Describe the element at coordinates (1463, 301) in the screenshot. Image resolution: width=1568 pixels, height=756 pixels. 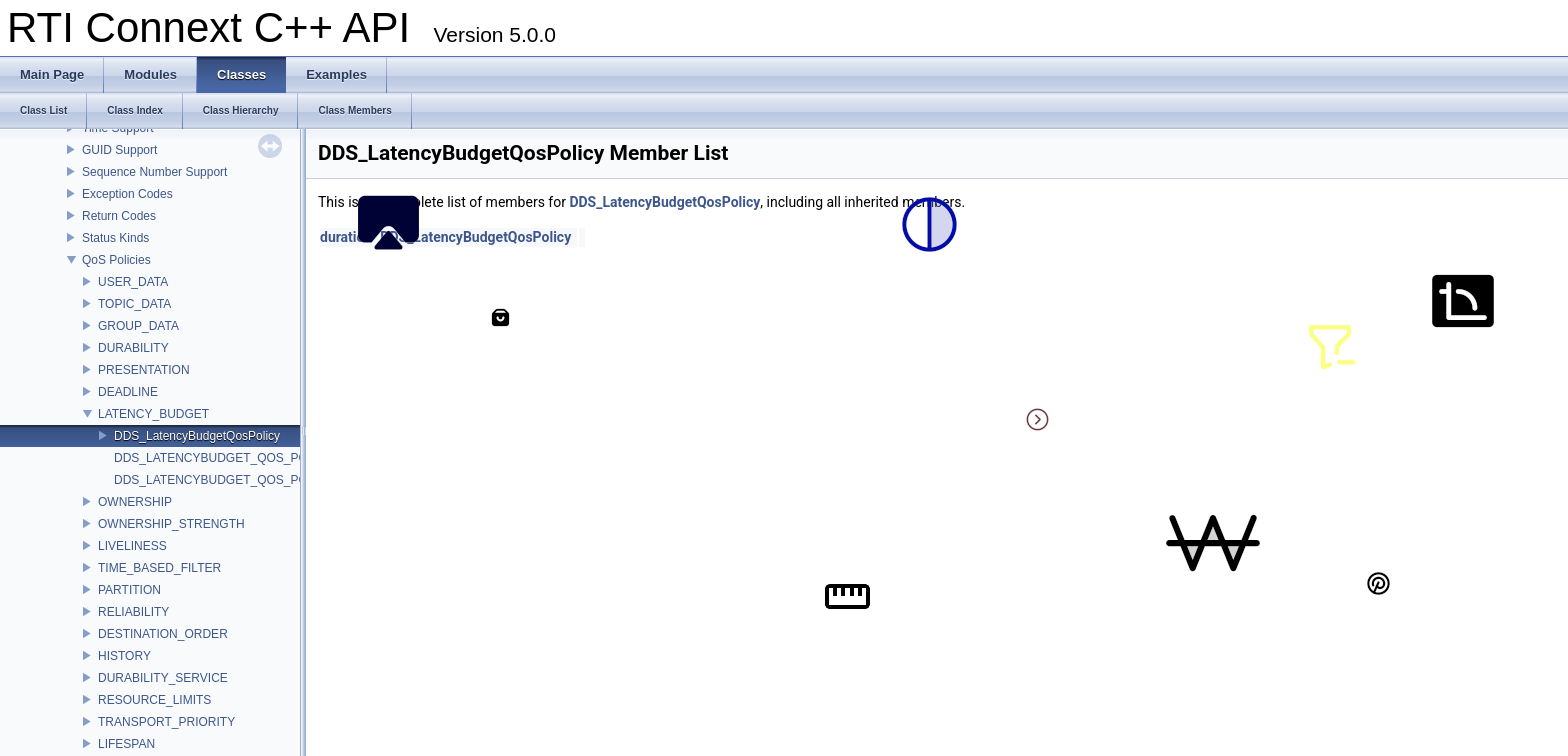
I see `measure or adjust an angle` at that location.